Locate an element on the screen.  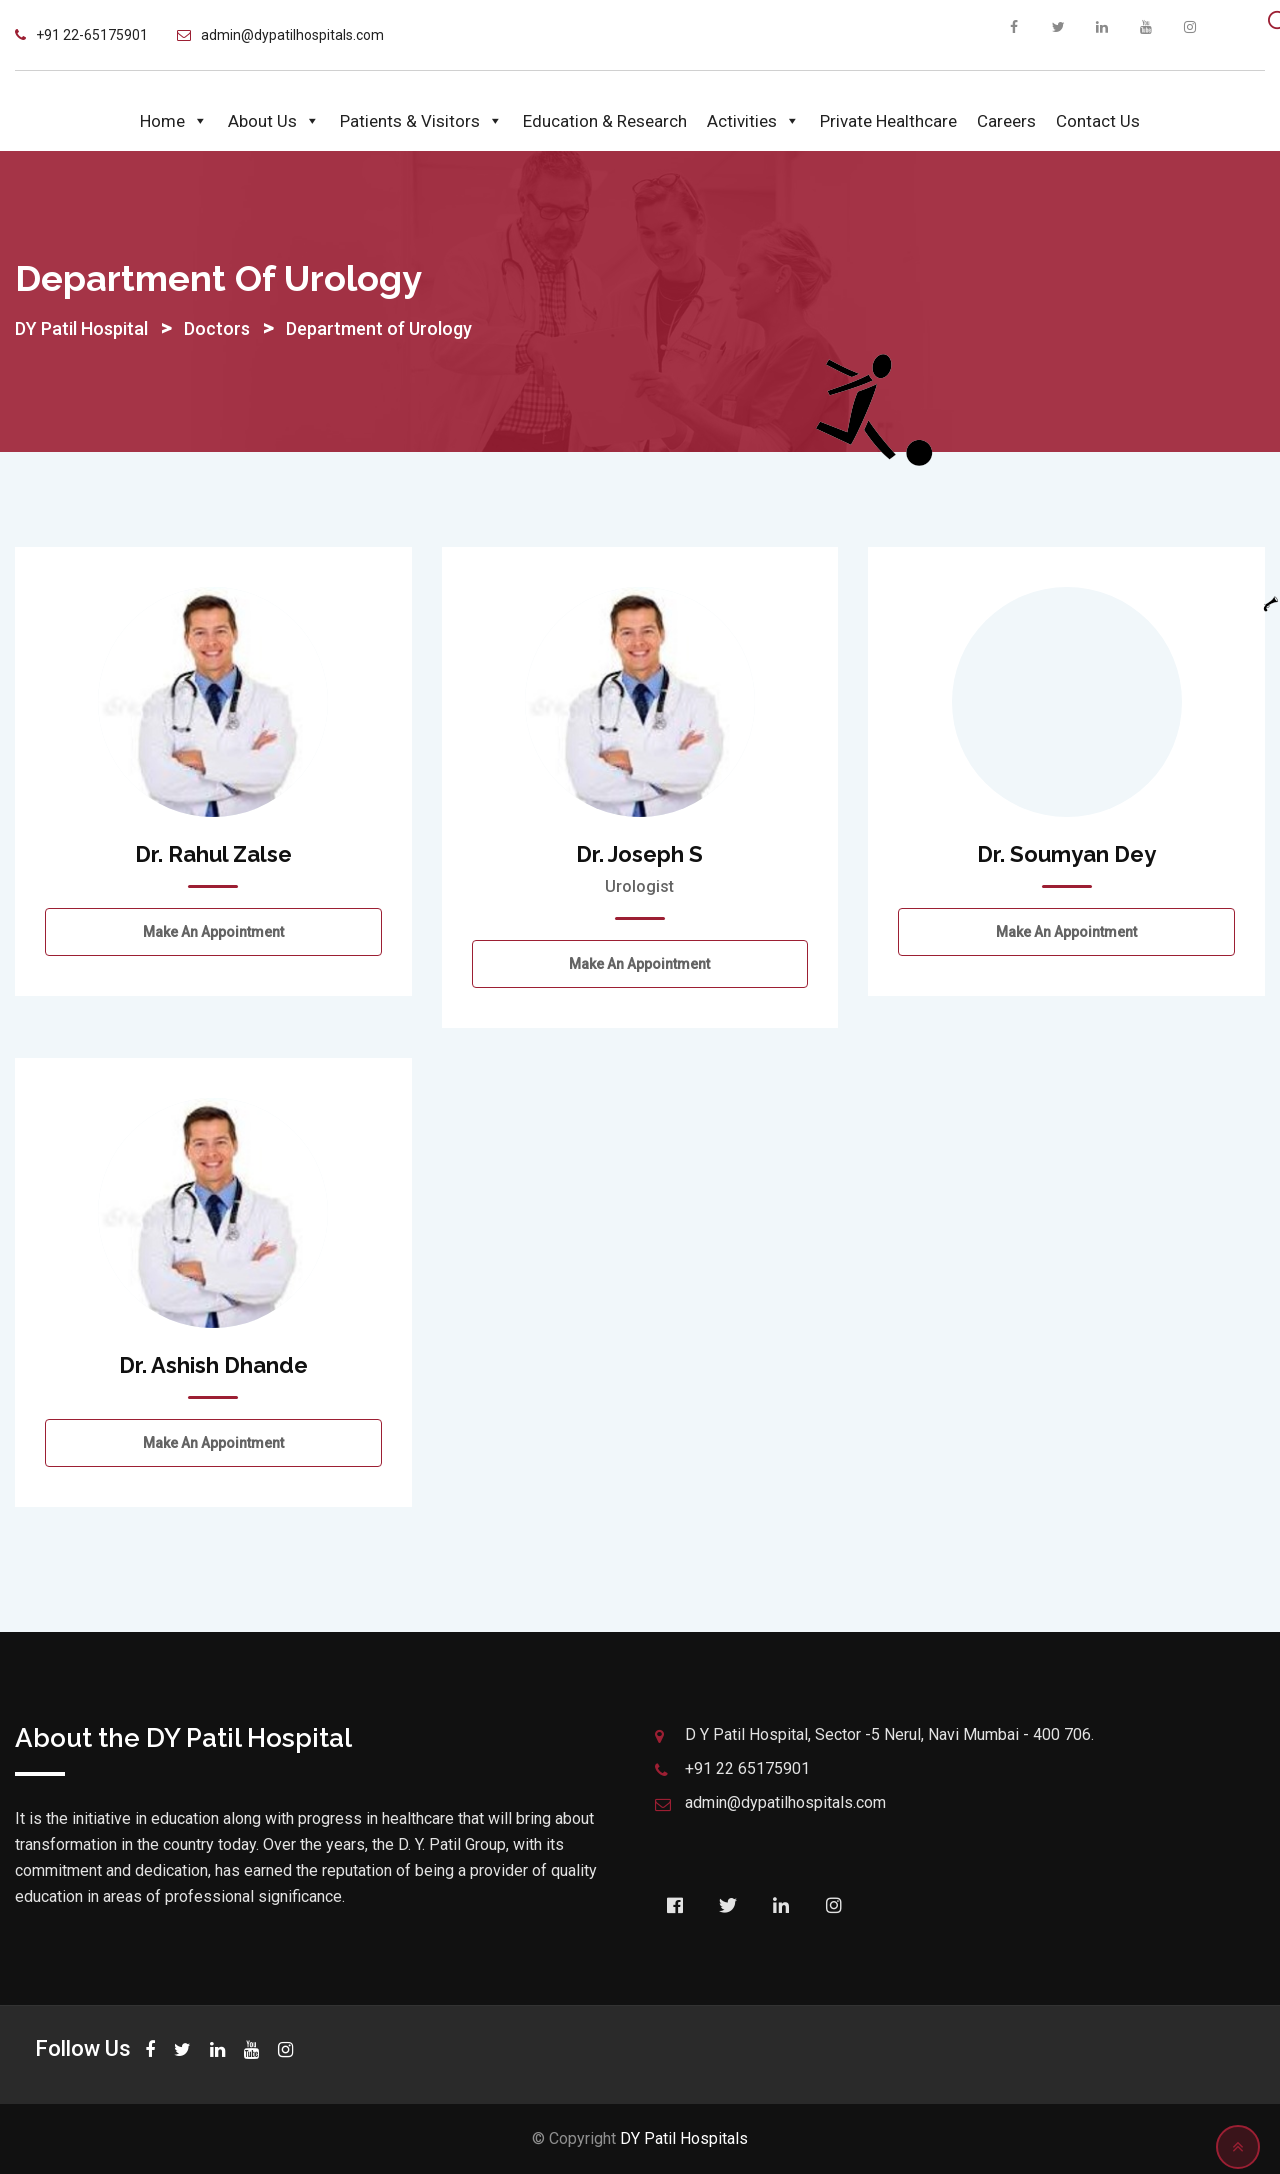
access soccer or football games is located at coordinates (874, 410).